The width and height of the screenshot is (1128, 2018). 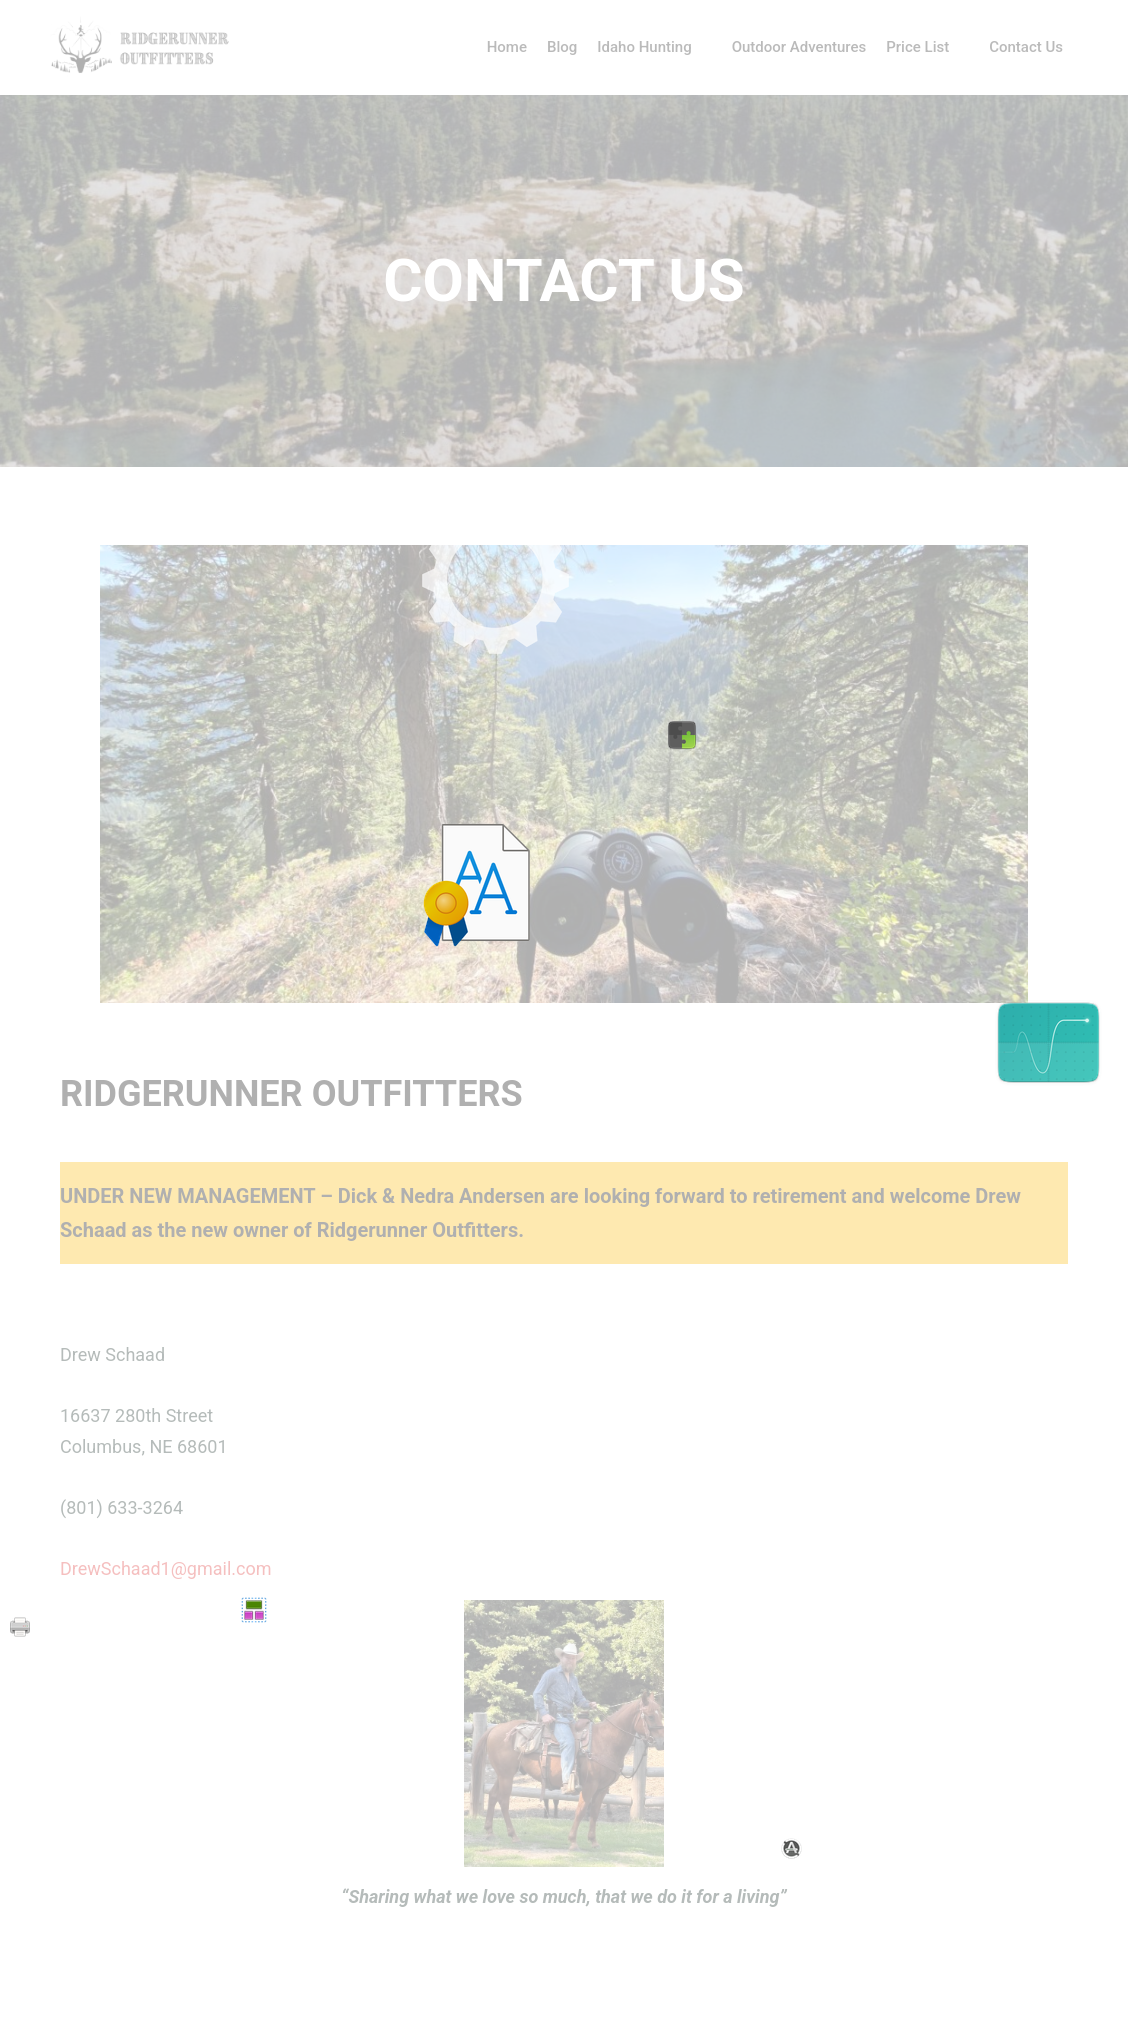 What do you see at coordinates (791, 1848) in the screenshot?
I see `open the software update manager` at bounding box center [791, 1848].